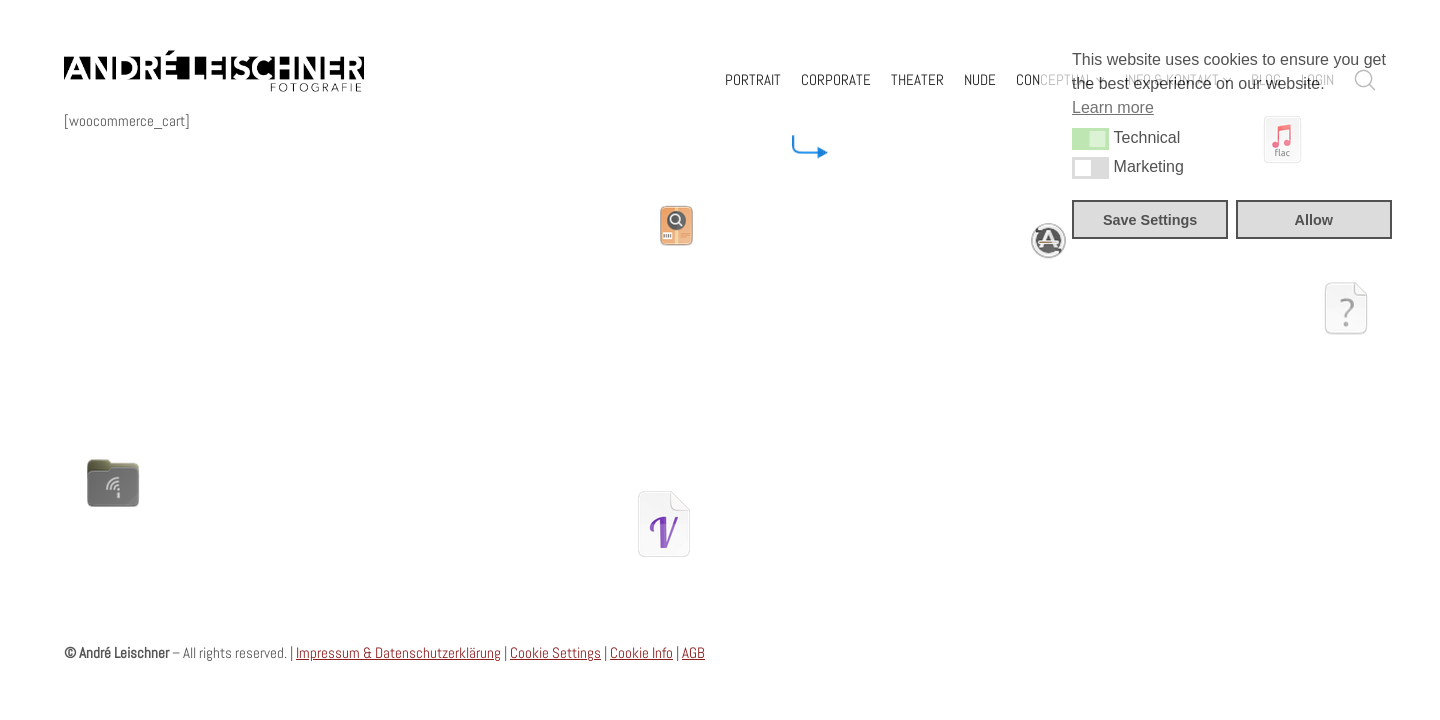  What do you see at coordinates (676, 225) in the screenshot?
I see `resolving package dependencies` at bounding box center [676, 225].